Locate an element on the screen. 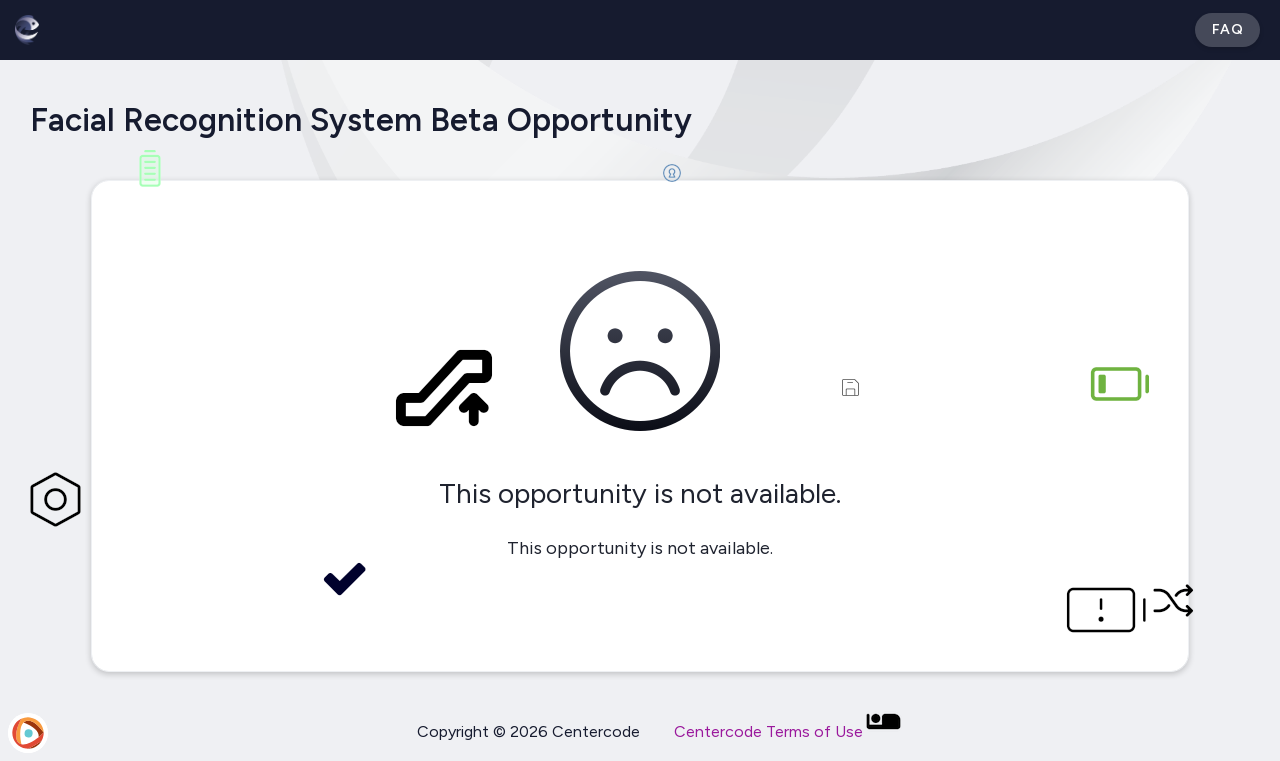 The image size is (1280, 761). access security or privacy settings is located at coordinates (672, 173).